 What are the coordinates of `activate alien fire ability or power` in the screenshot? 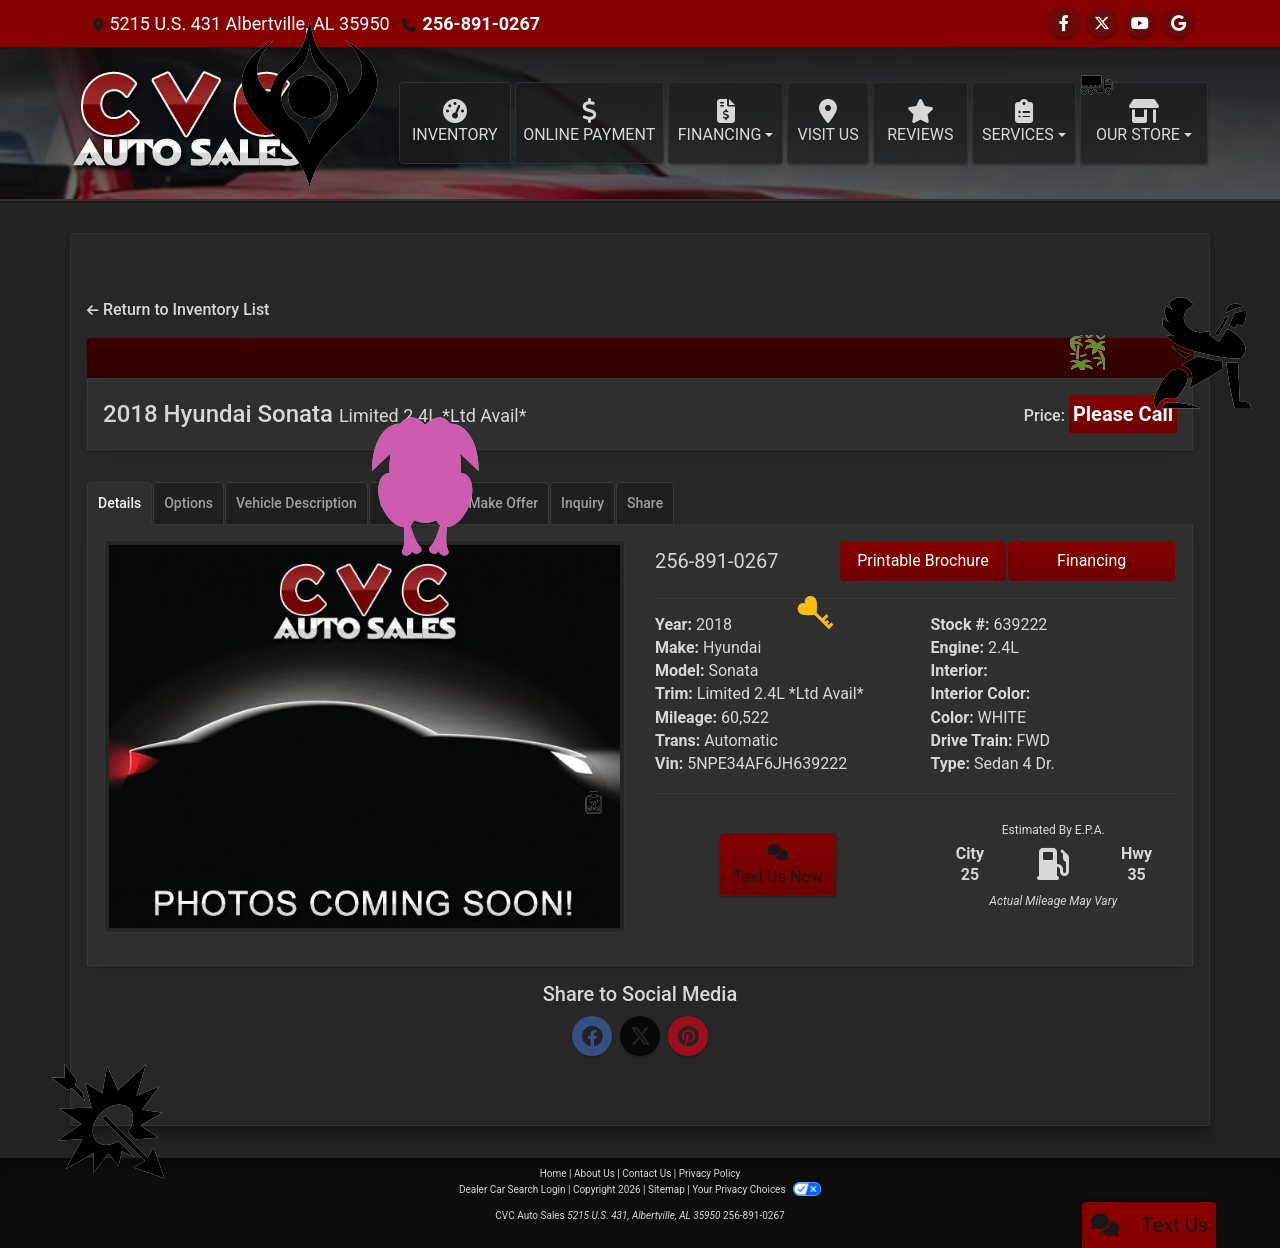 It's located at (308, 102).